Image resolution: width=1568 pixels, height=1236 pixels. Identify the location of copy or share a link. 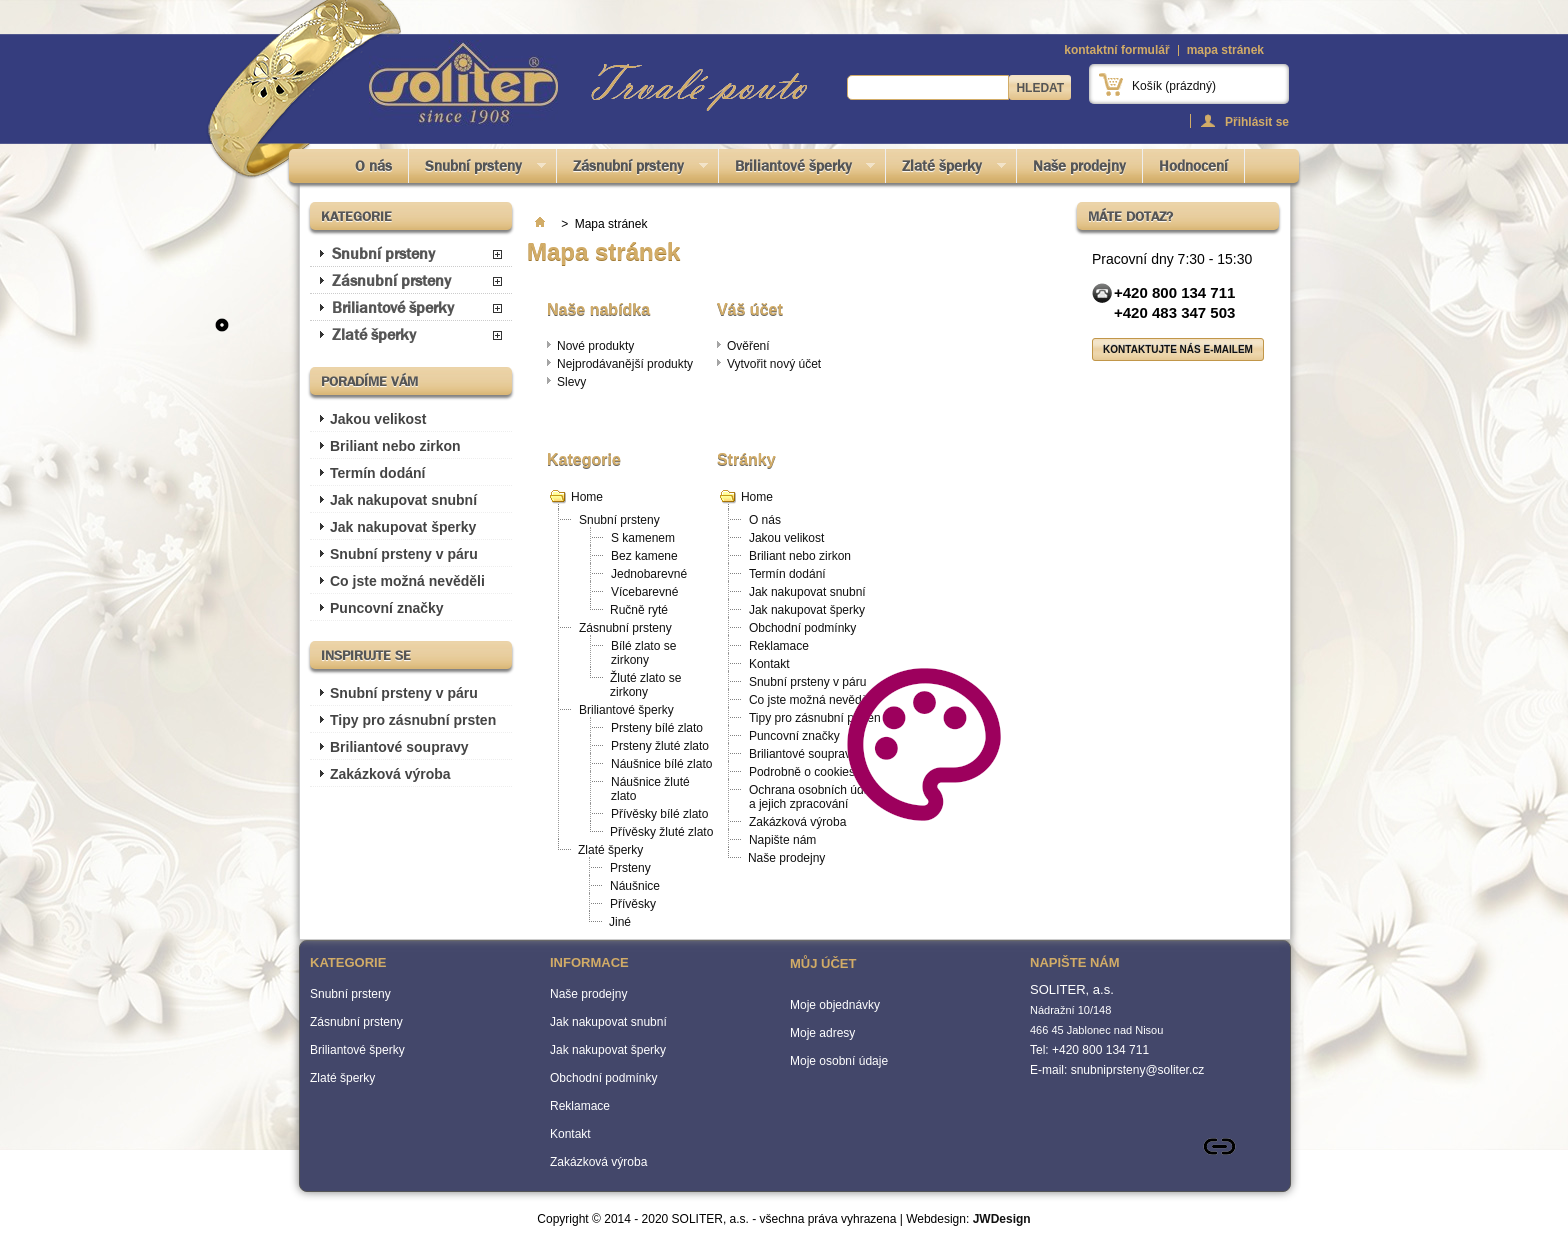
(1219, 1146).